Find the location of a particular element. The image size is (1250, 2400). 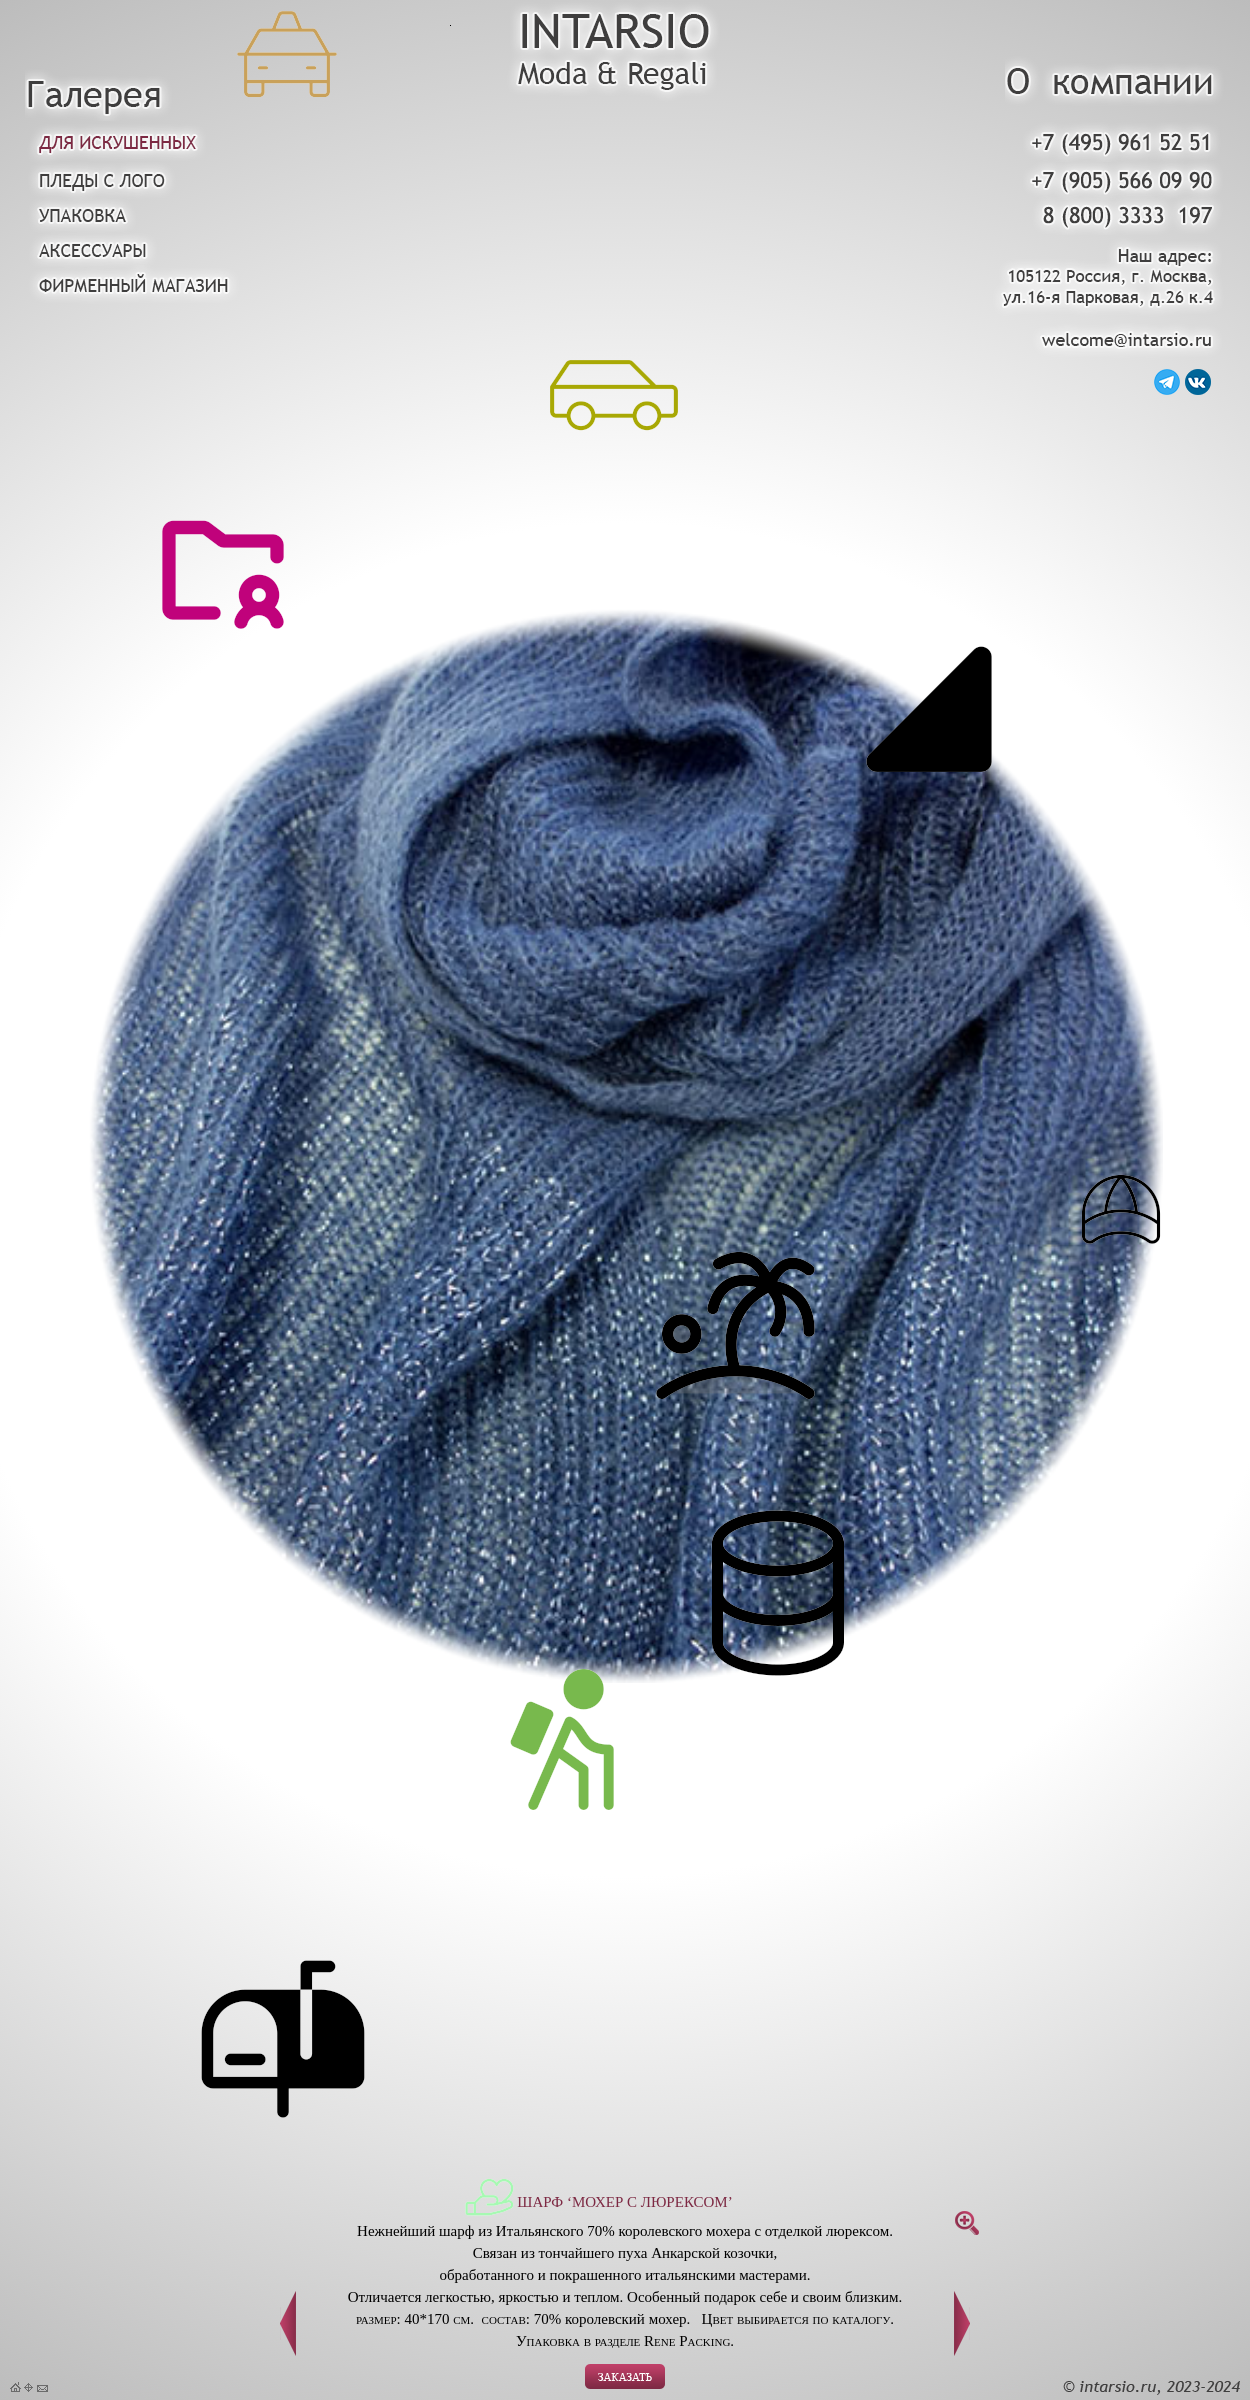

indicates full cellular signal strength is located at coordinates (939, 714).